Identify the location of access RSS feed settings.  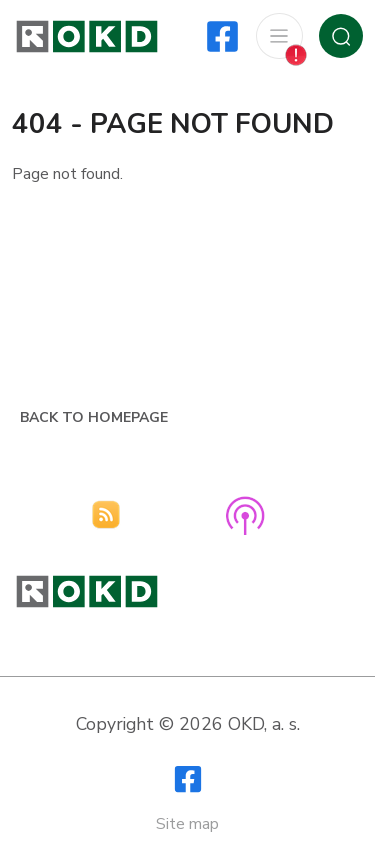
(106, 515).